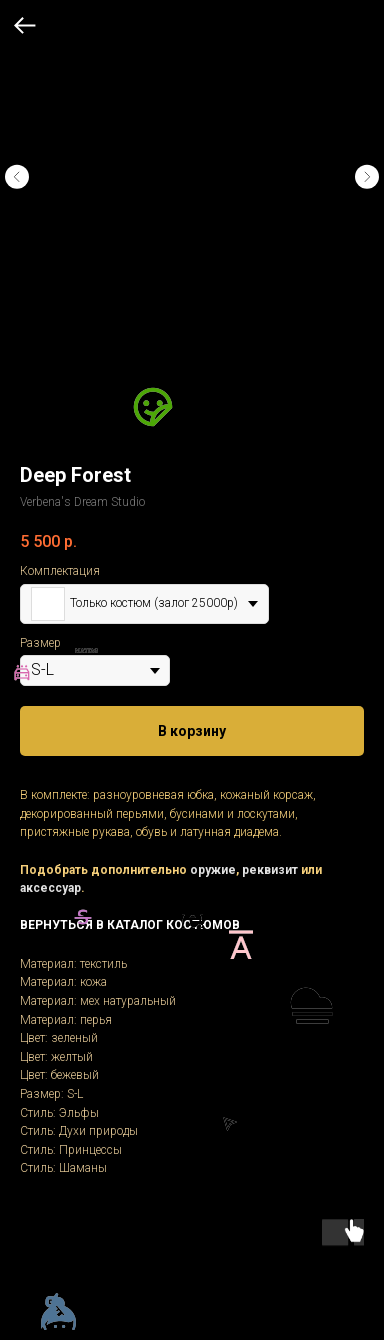  I want to click on indicates foggy weather conditions, so click(311, 1006).